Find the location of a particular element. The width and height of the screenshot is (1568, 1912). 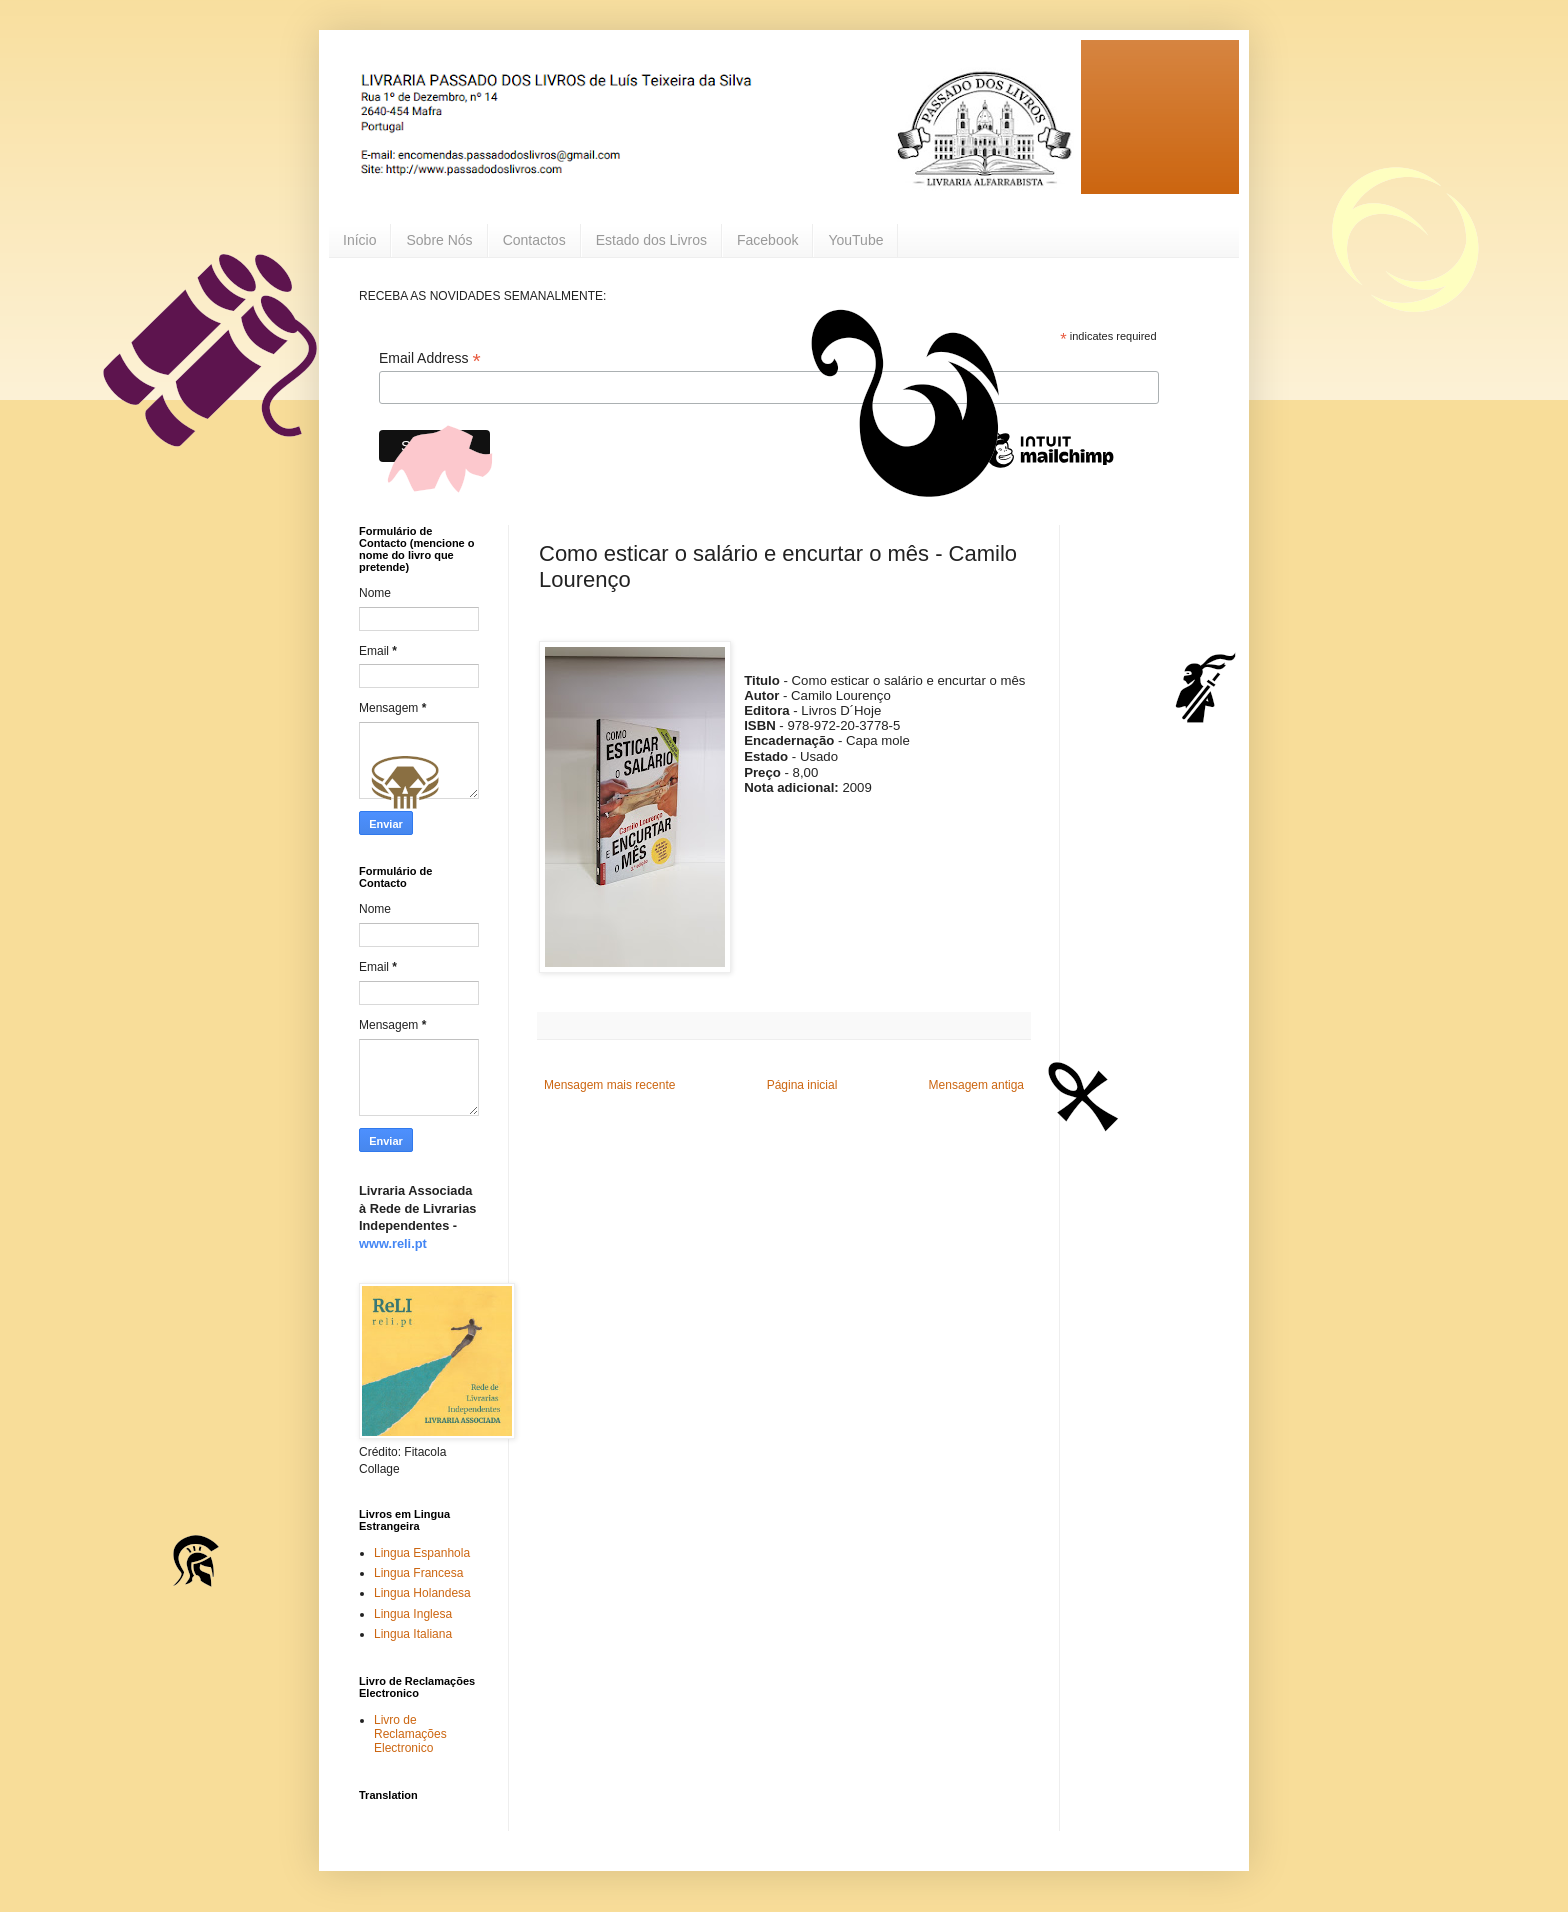

indicates a fire or flame effect in a game is located at coordinates (906, 402).